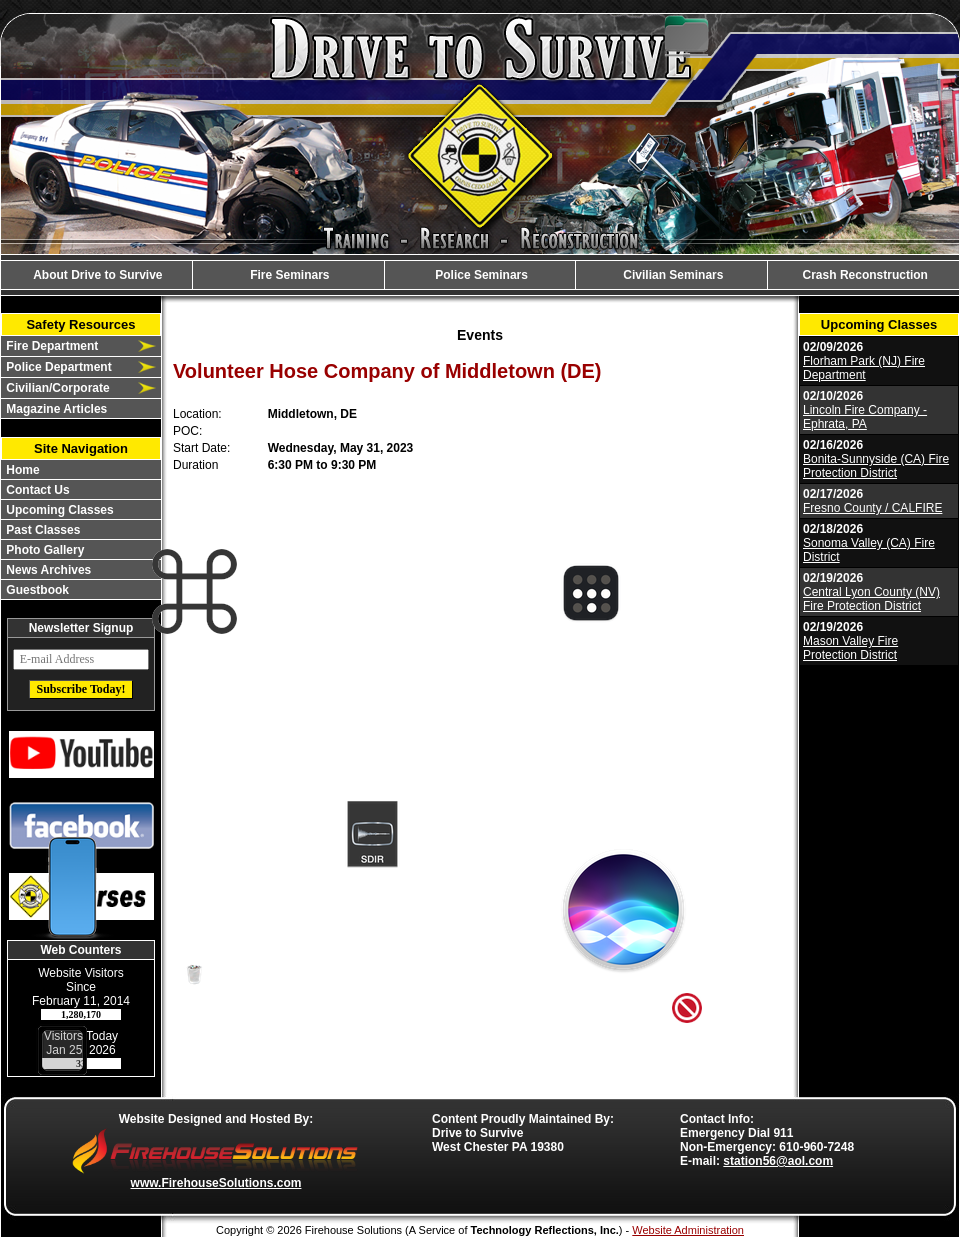  I want to click on delete selected email message, so click(687, 1008).